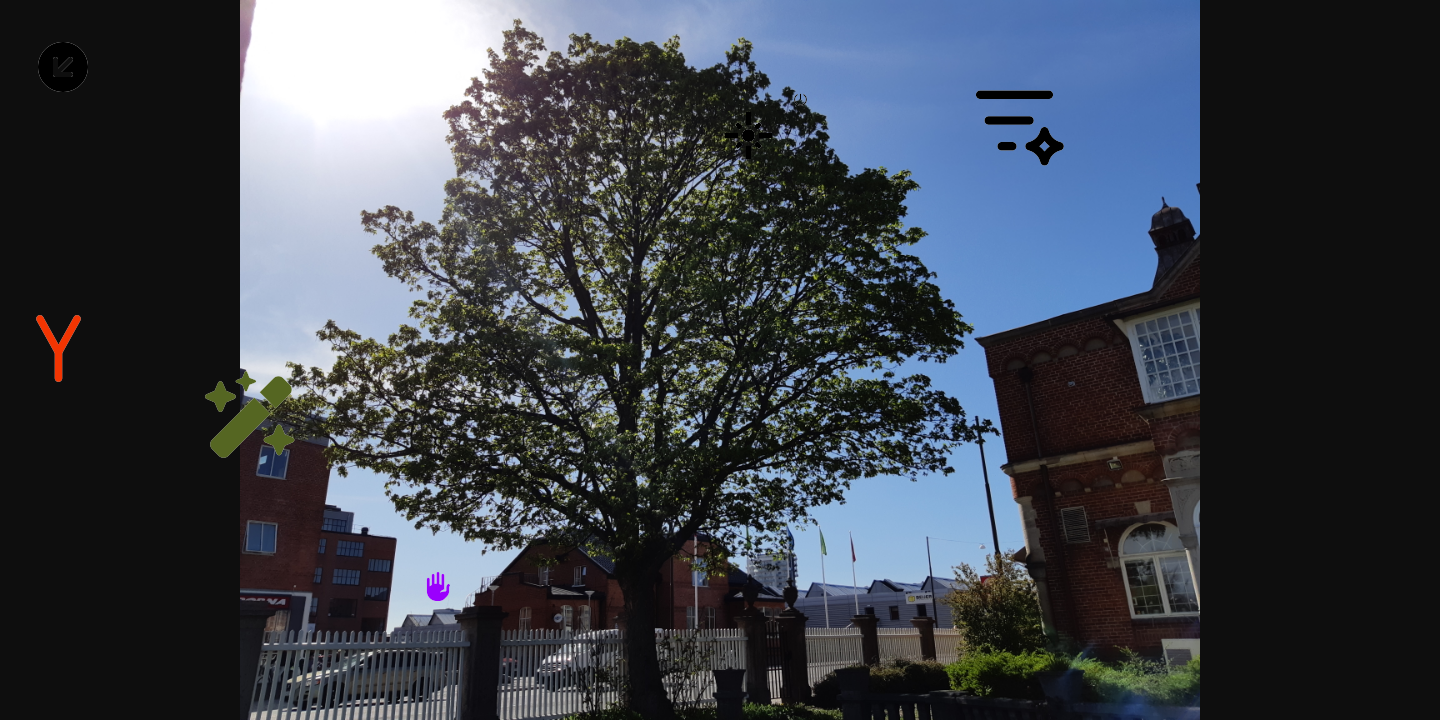 This screenshot has height=720, width=1440. I want to click on apply AI-powered smart filters, so click(1014, 120).